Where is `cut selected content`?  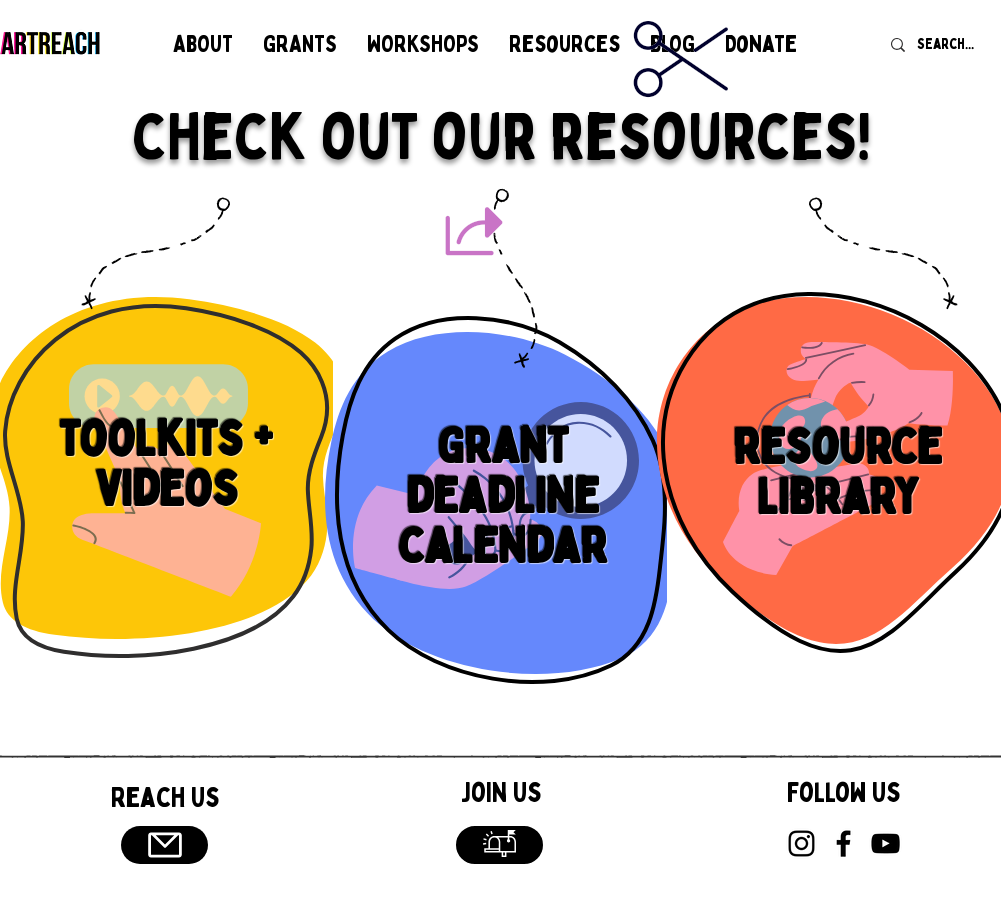 cut selected content is located at coordinates (679, 59).